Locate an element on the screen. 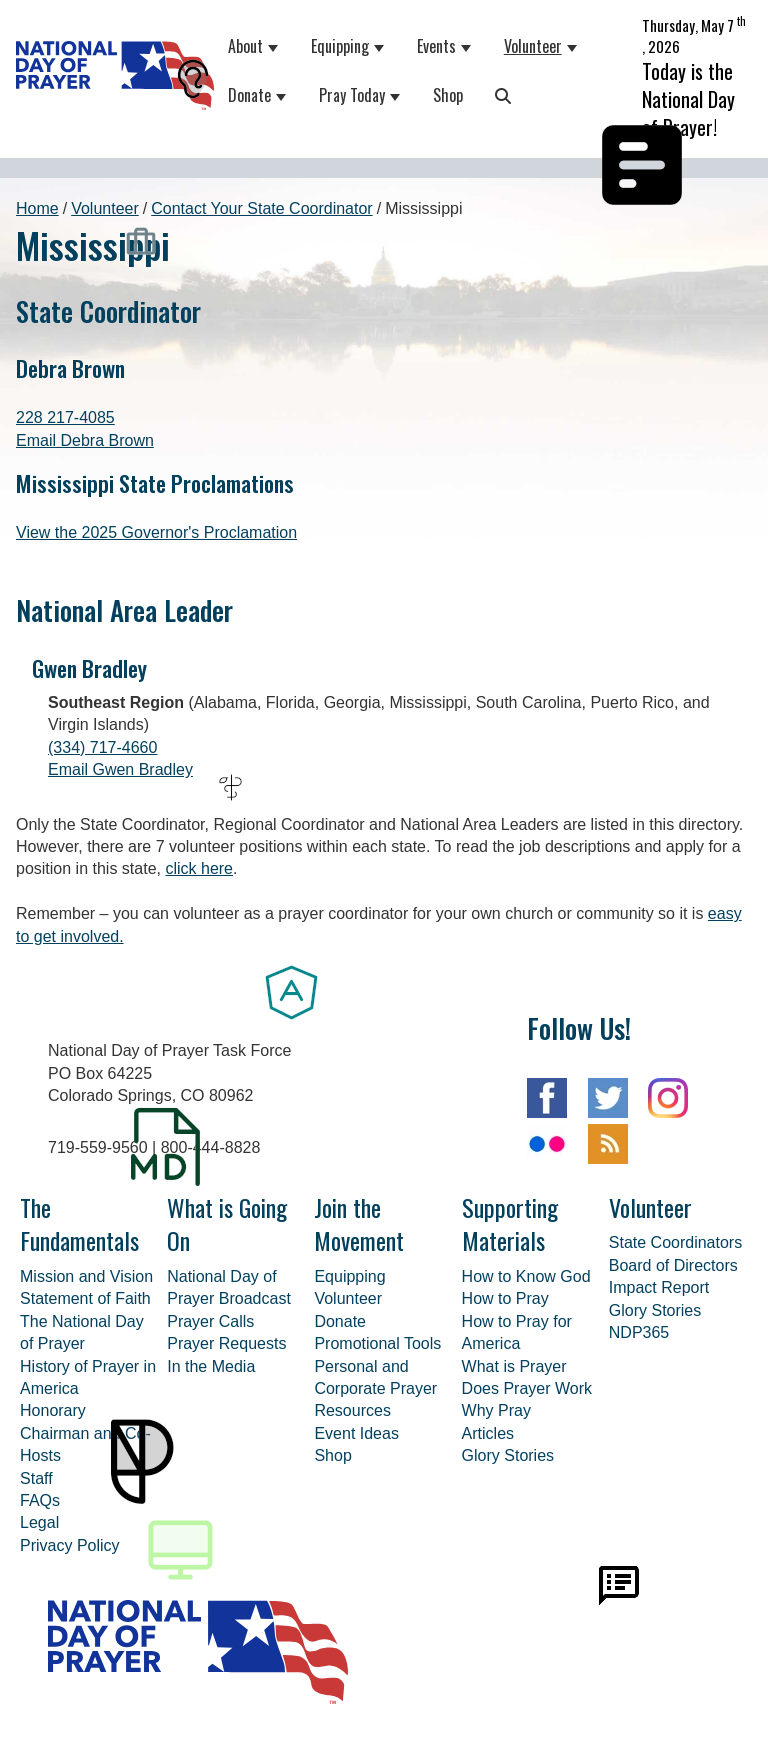  switch to desktop view is located at coordinates (180, 1547).